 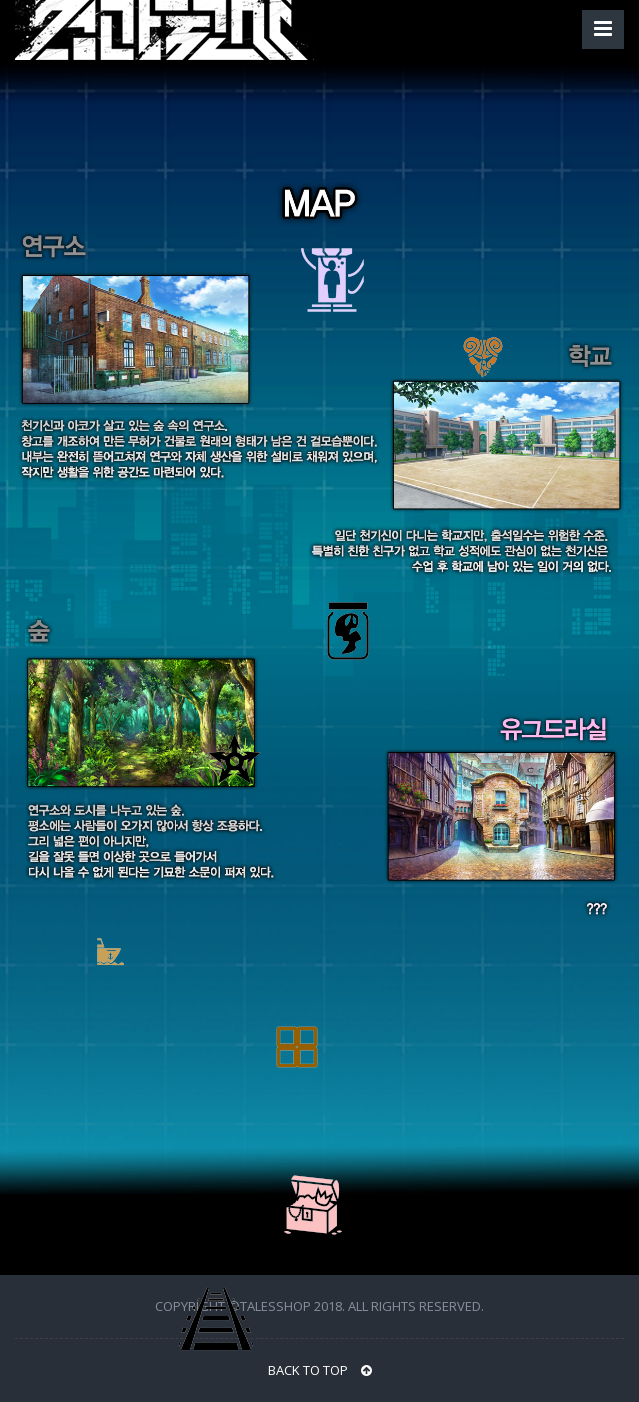 What do you see at coordinates (234, 758) in the screenshot?
I see `throwing star weapon in a game inventory` at bounding box center [234, 758].